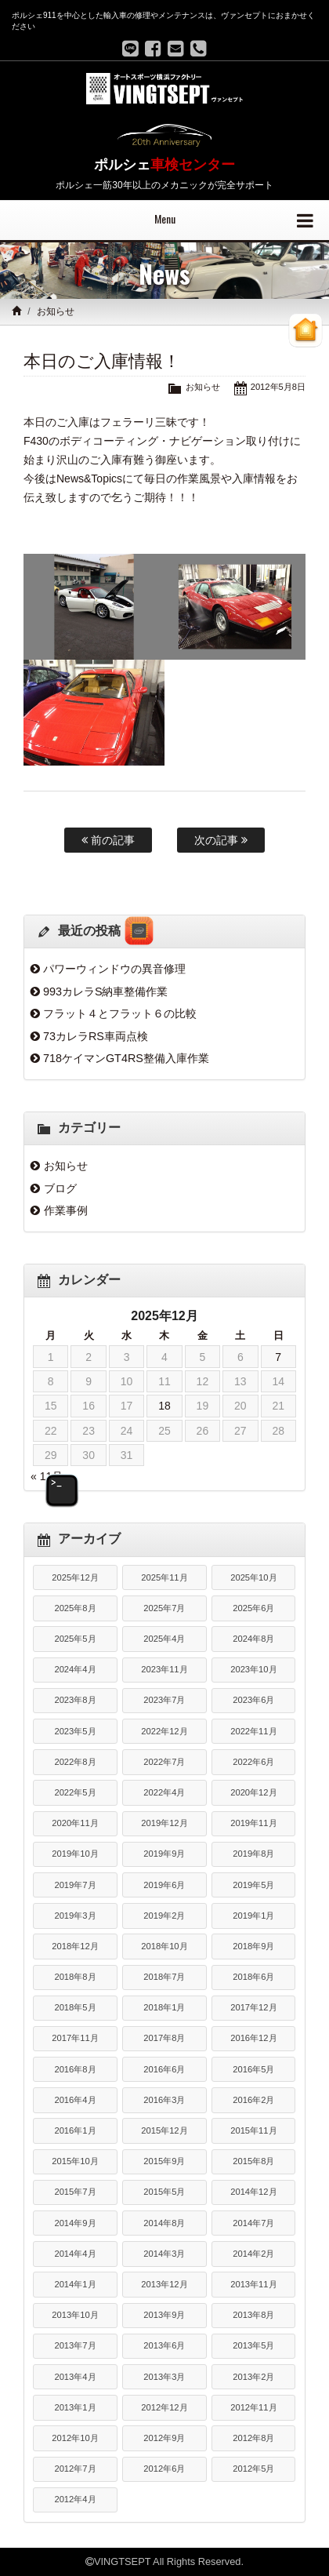 This screenshot has height=2576, width=329. I want to click on open terminal app, so click(62, 1490).